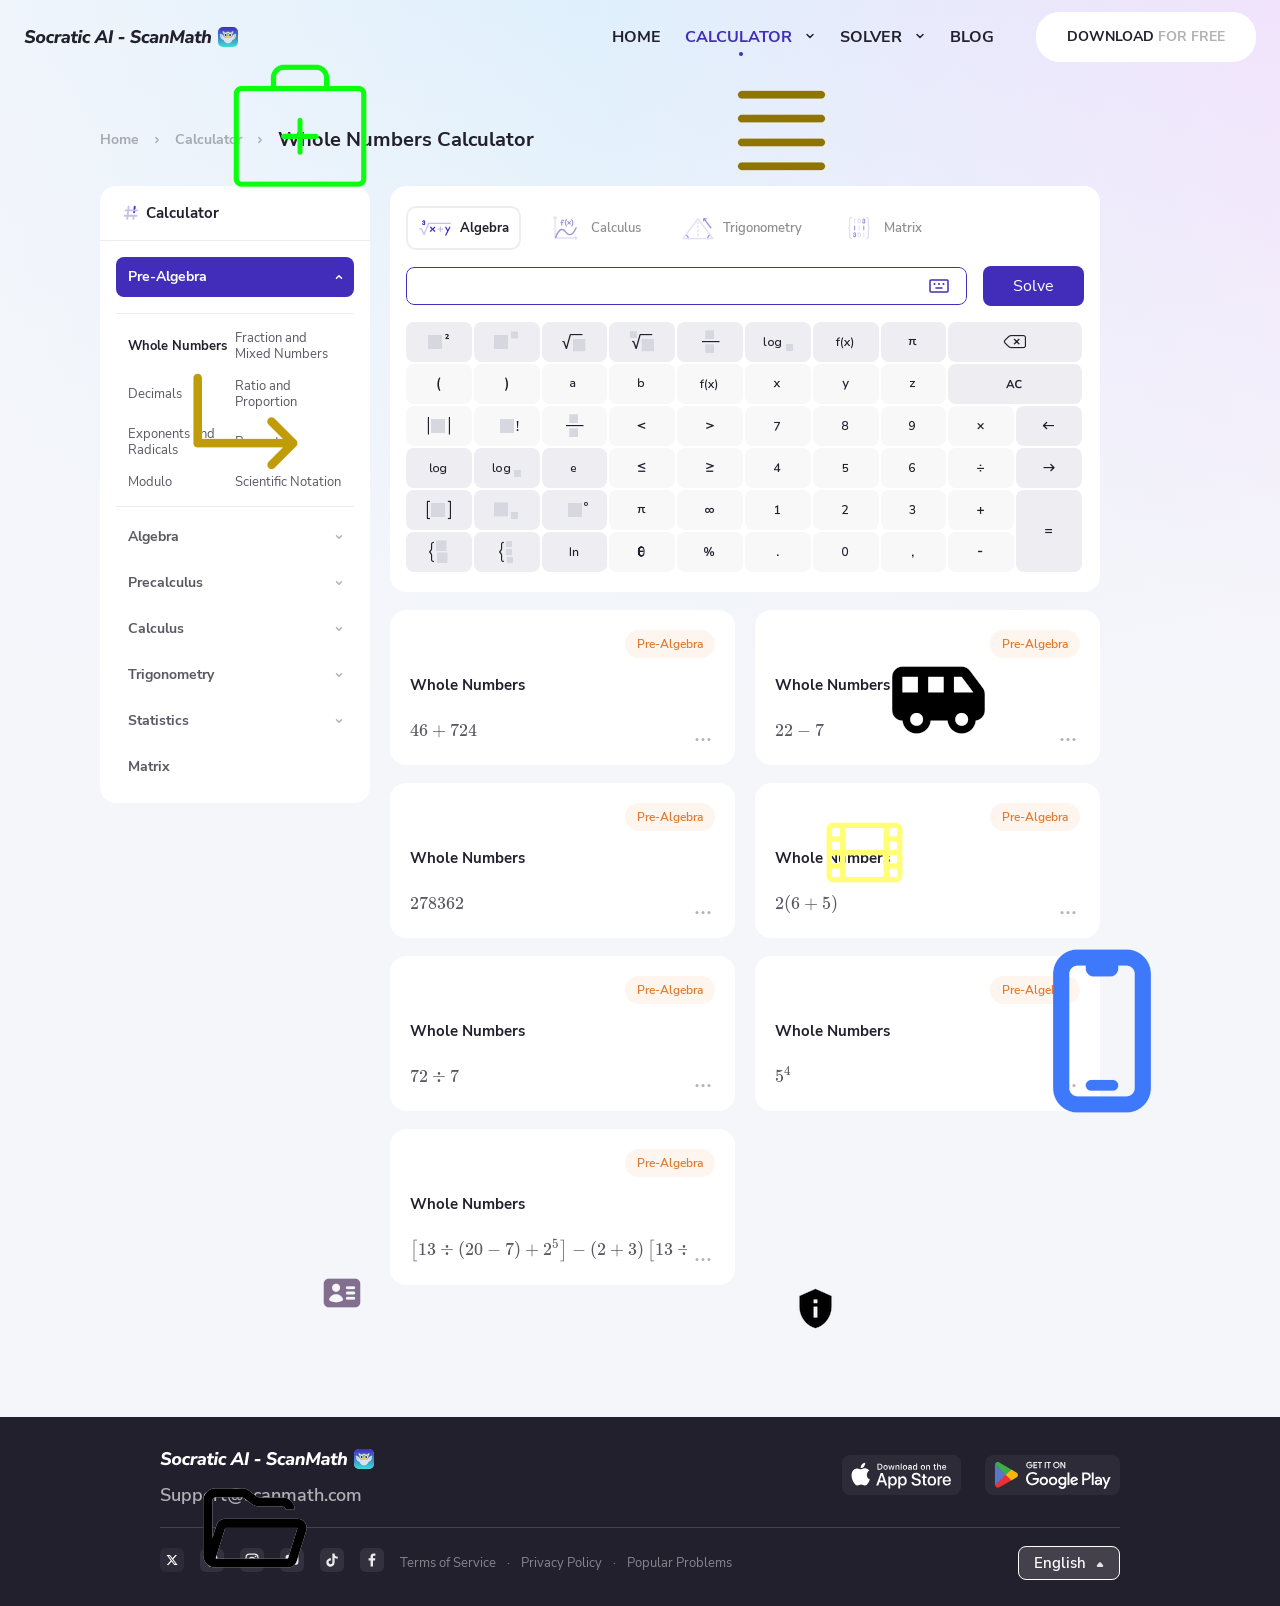  Describe the element at coordinates (864, 852) in the screenshot. I see `view video or film content` at that location.